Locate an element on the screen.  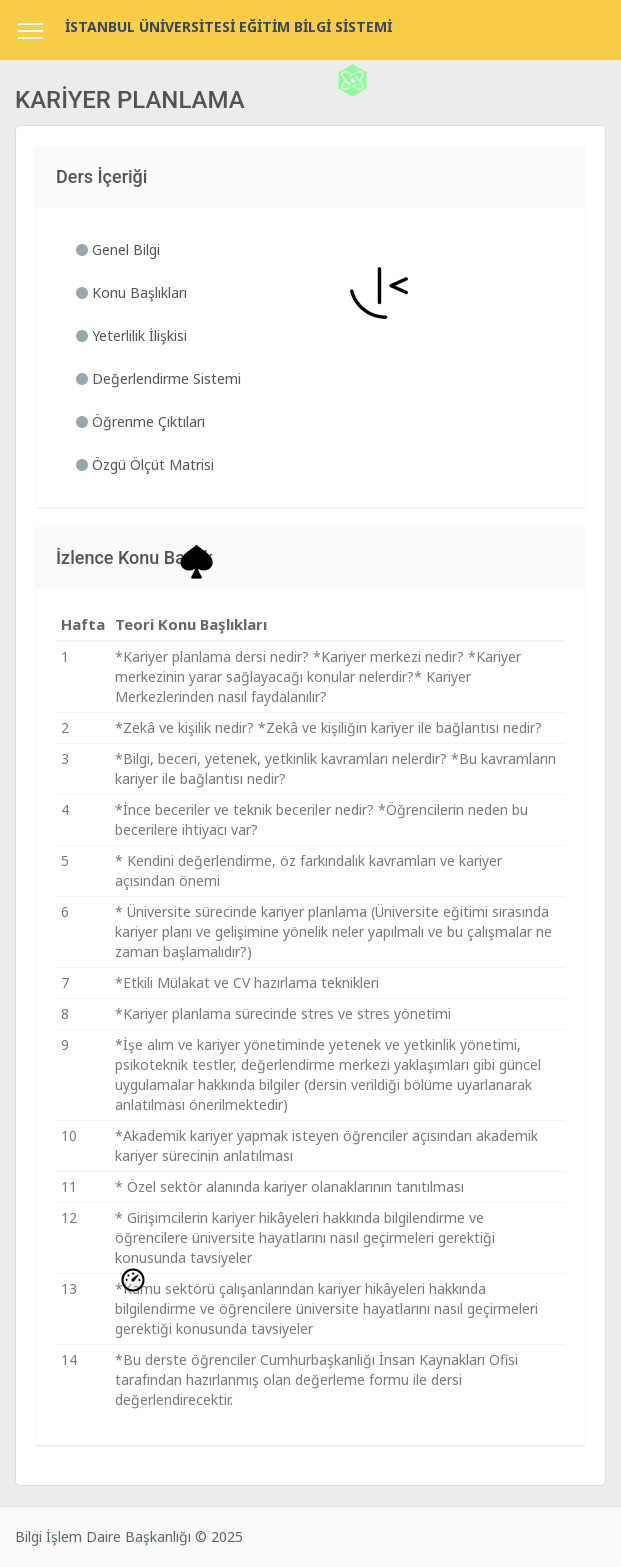
visit Frontend Mentor website is located at coordinates (379, 293).